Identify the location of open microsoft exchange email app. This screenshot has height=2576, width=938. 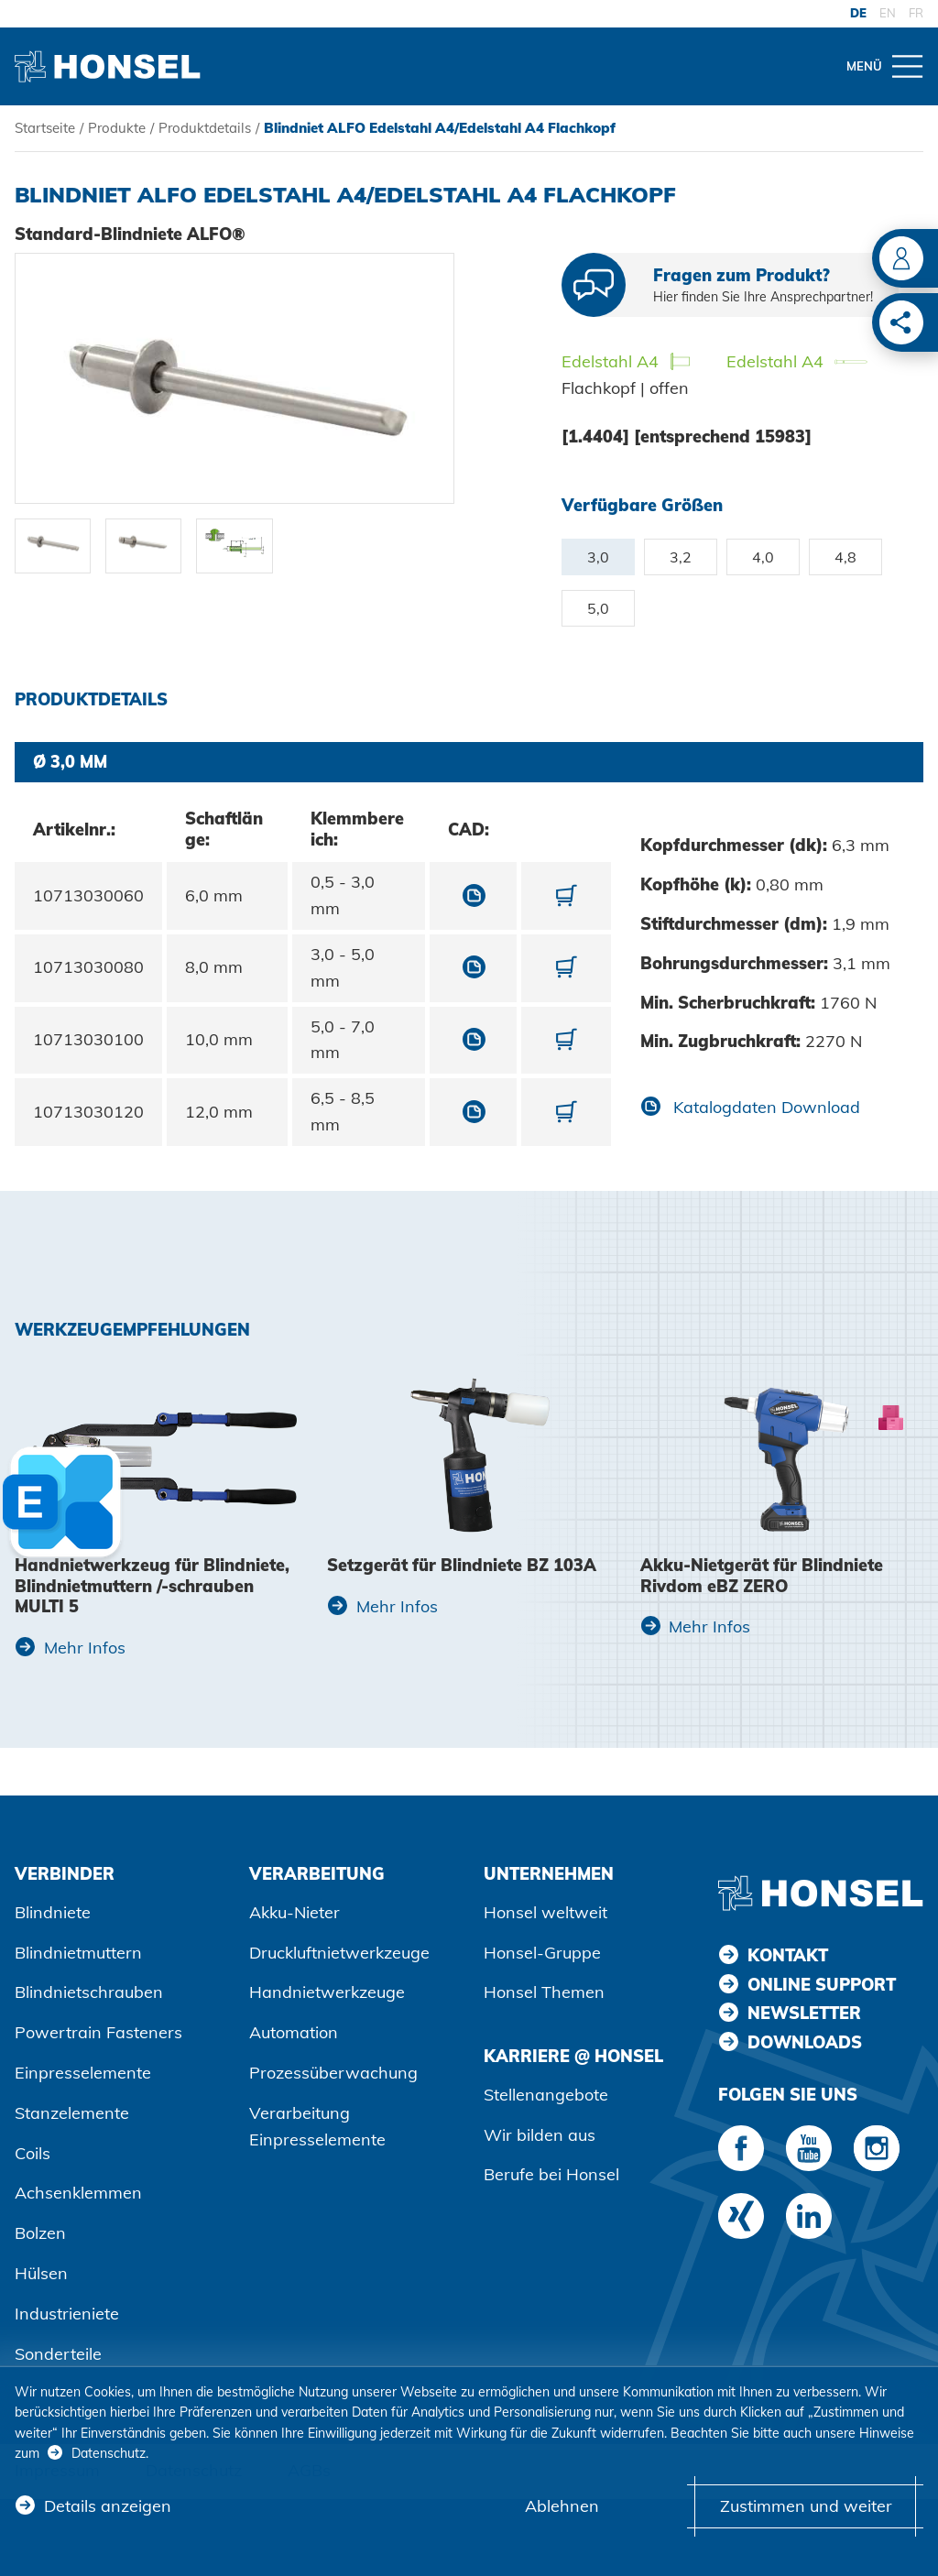
(65, 1501).